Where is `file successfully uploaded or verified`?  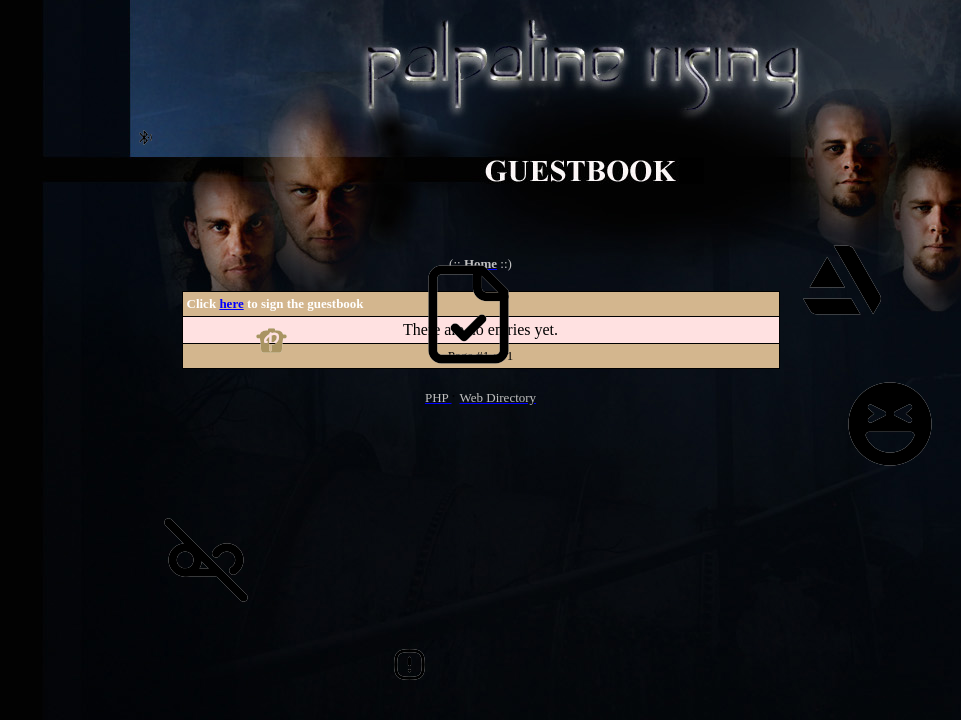
file successfully uploaded or verified is located at coordinates (468, 314).